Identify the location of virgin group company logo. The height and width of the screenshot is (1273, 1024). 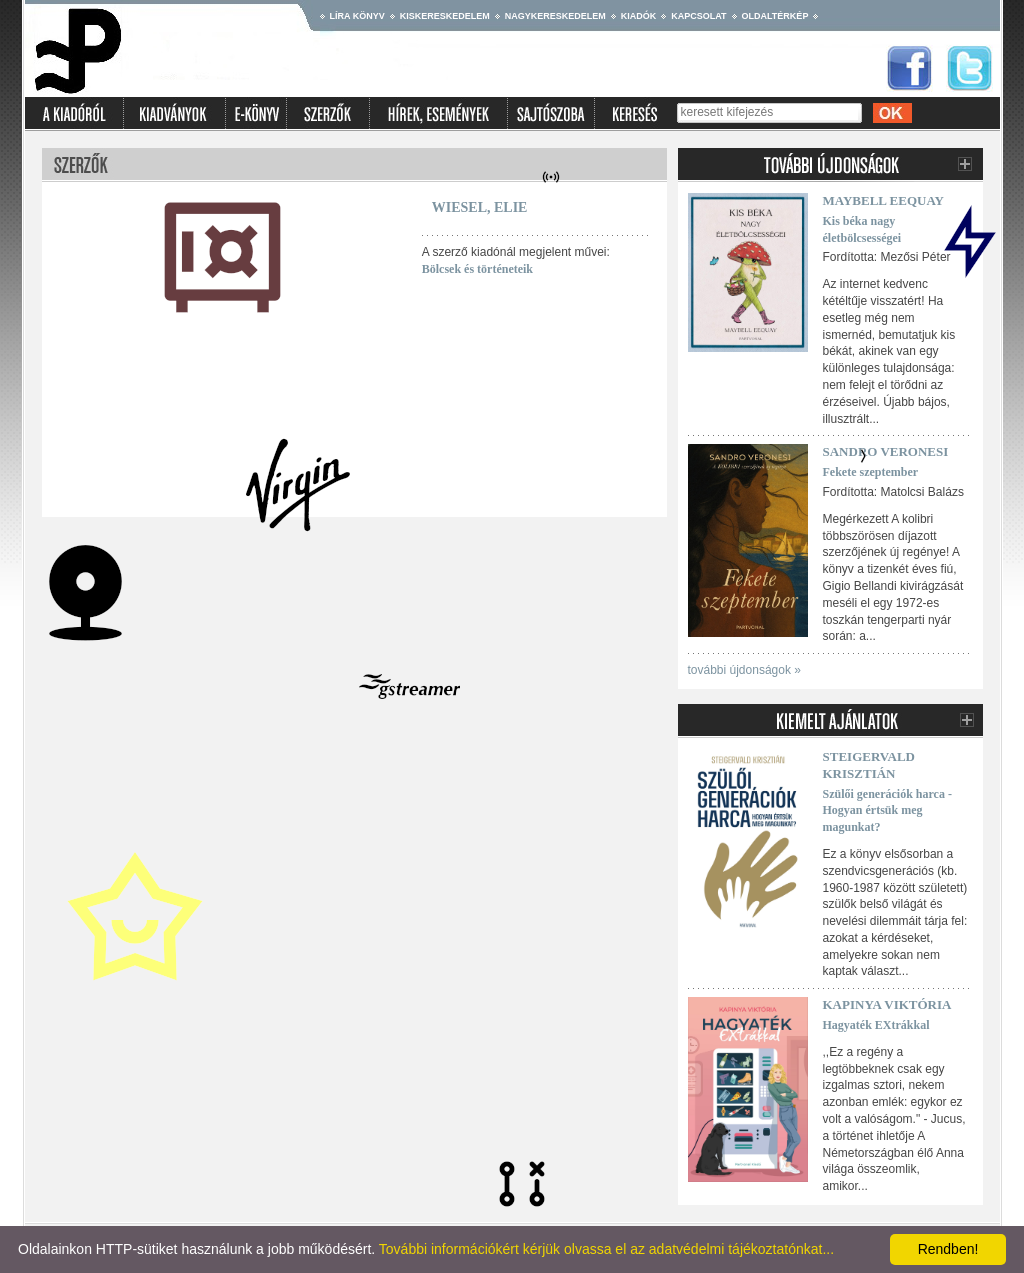
(298, 485).